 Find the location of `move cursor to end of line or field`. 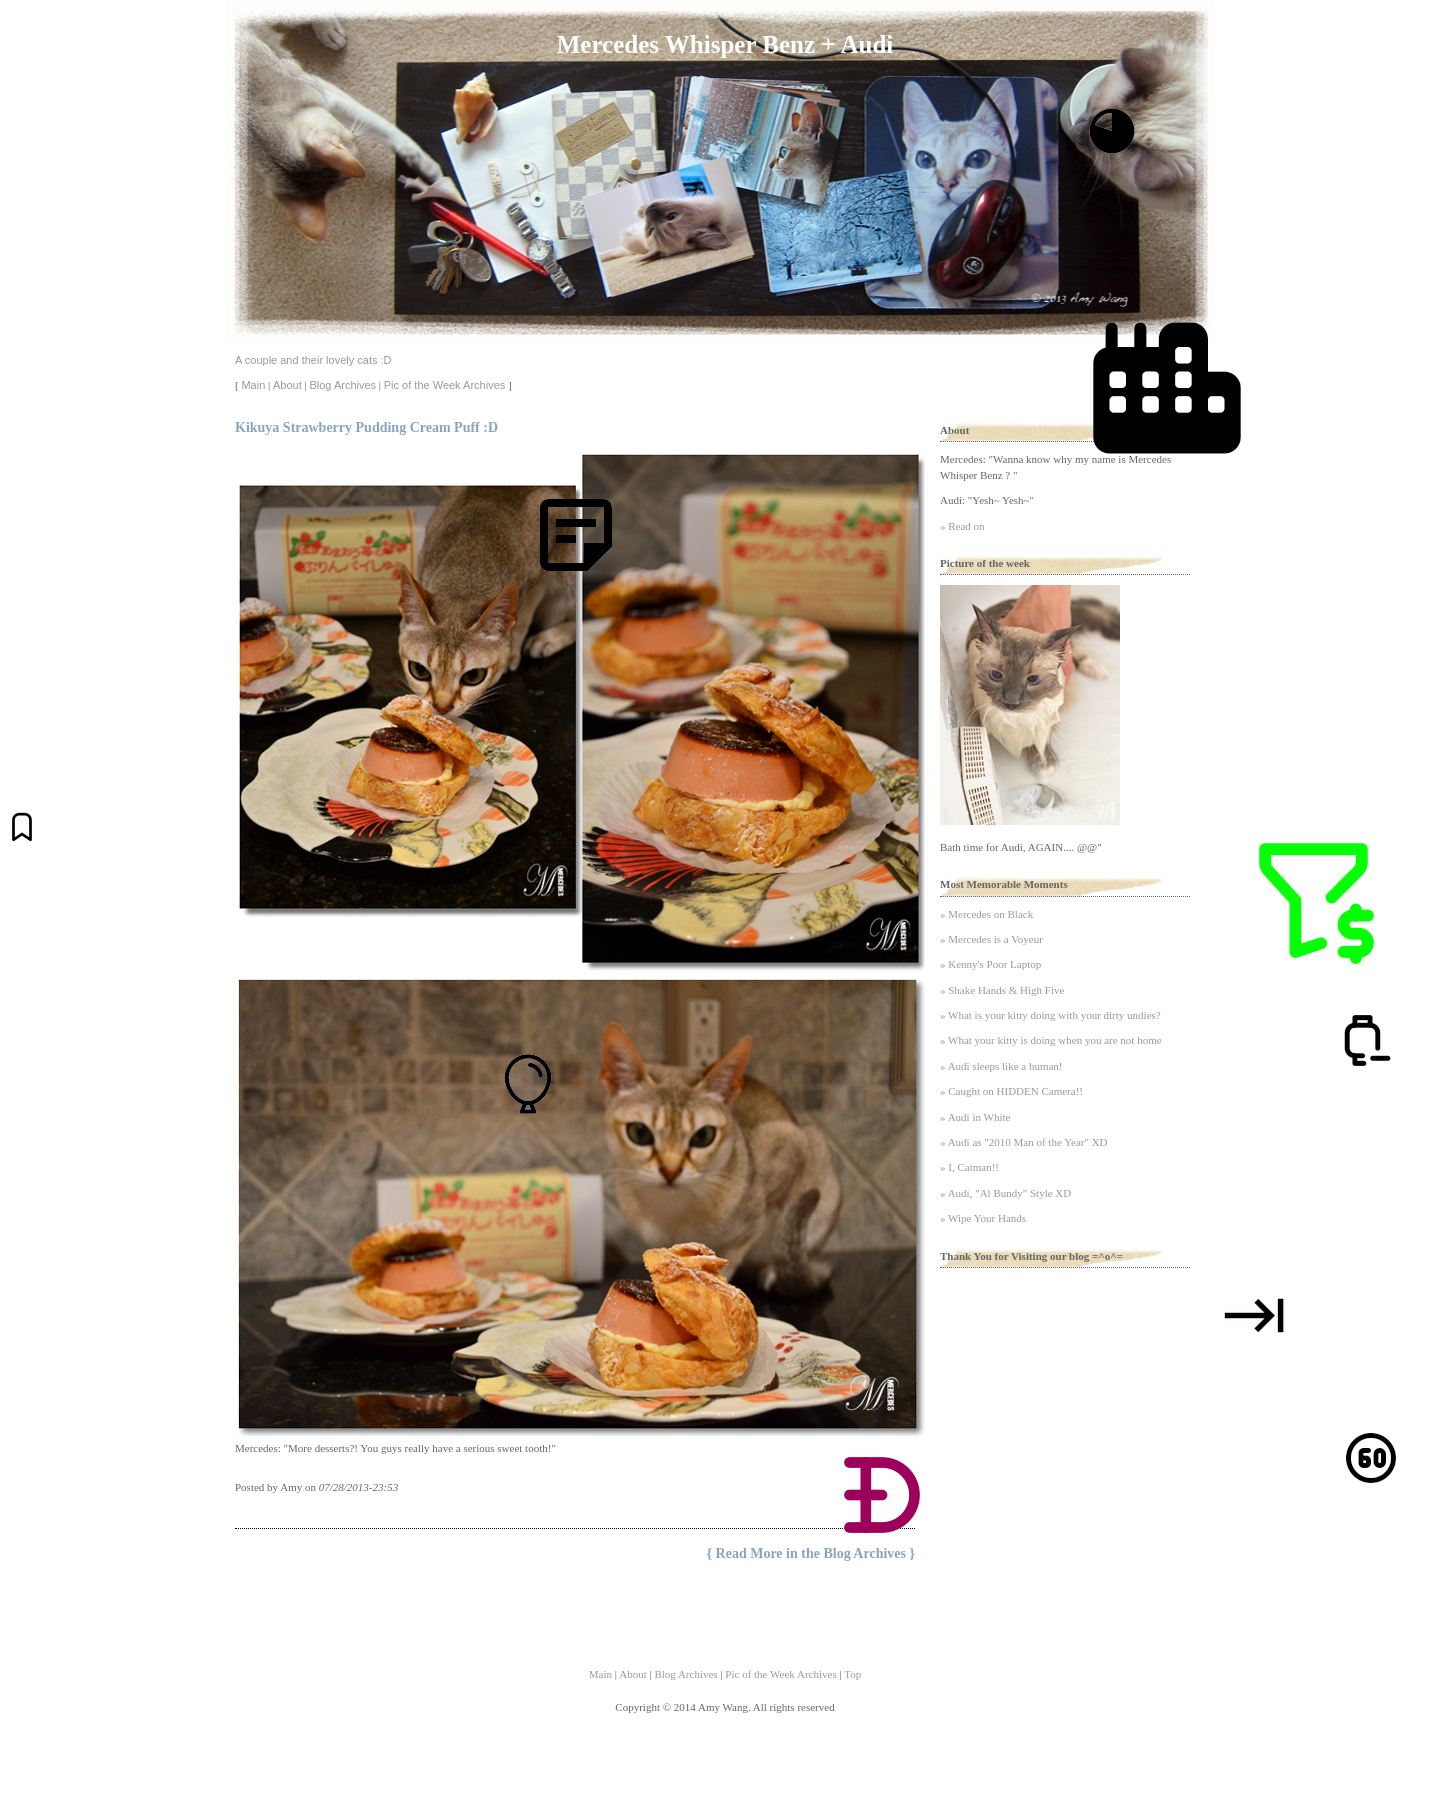

move cursor to end of line or field is located at coordinates (1255, 1315).